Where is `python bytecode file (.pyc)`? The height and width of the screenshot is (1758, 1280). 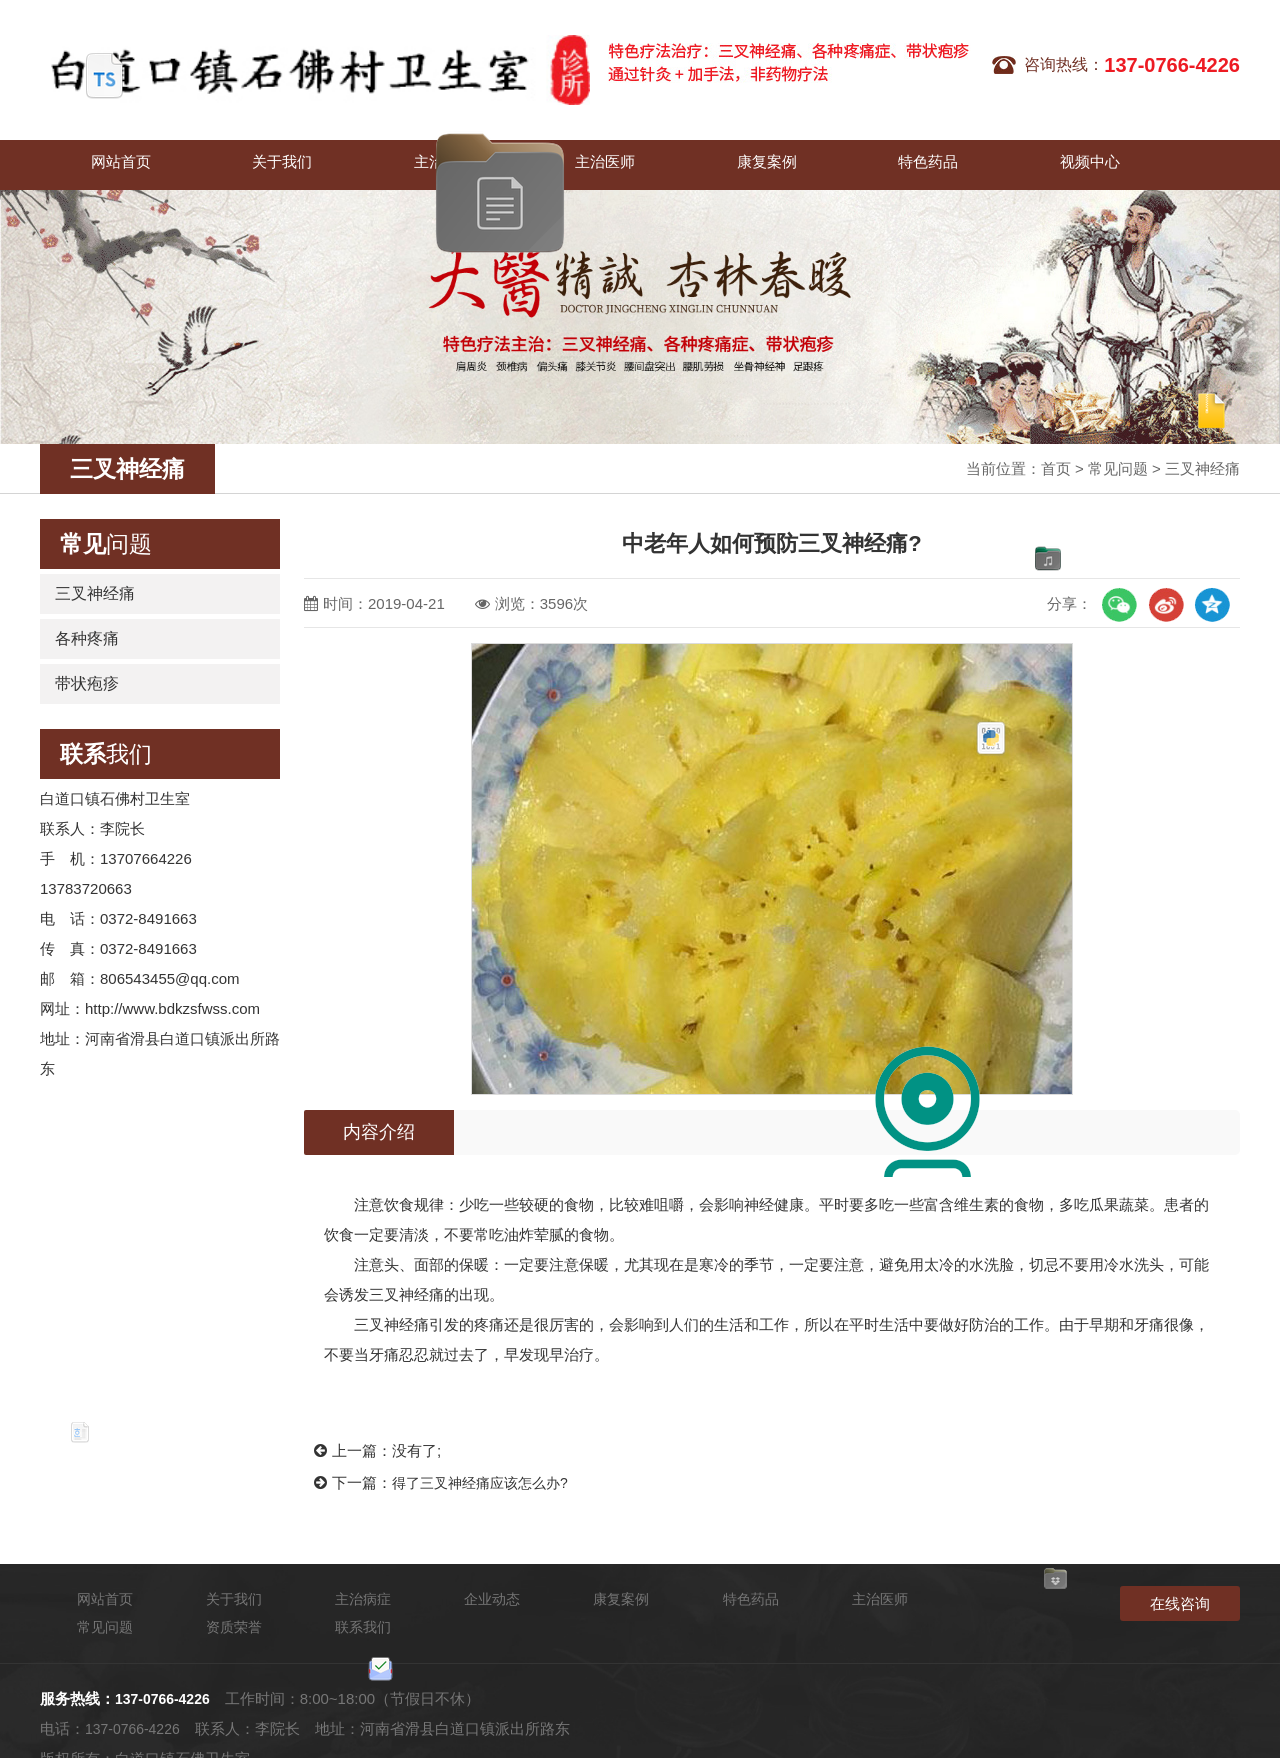 python bytecode file (.pyc) is located at coordinates (991, 738).